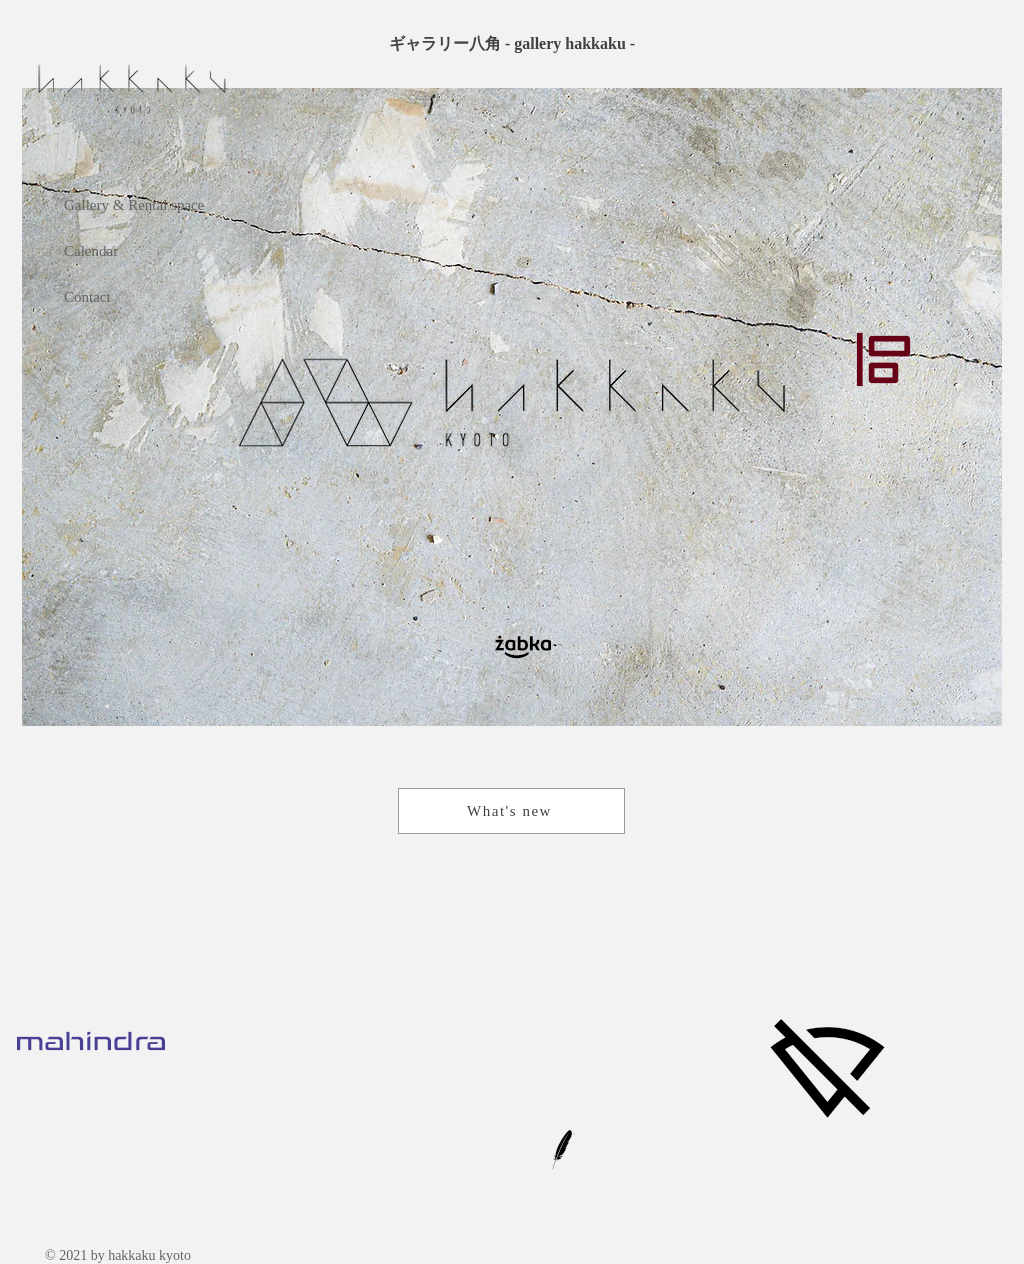 This screenshot has height=1264, width=1024. I want to click on indicates wifi is disabled or disconnected, so click(827, 1072).